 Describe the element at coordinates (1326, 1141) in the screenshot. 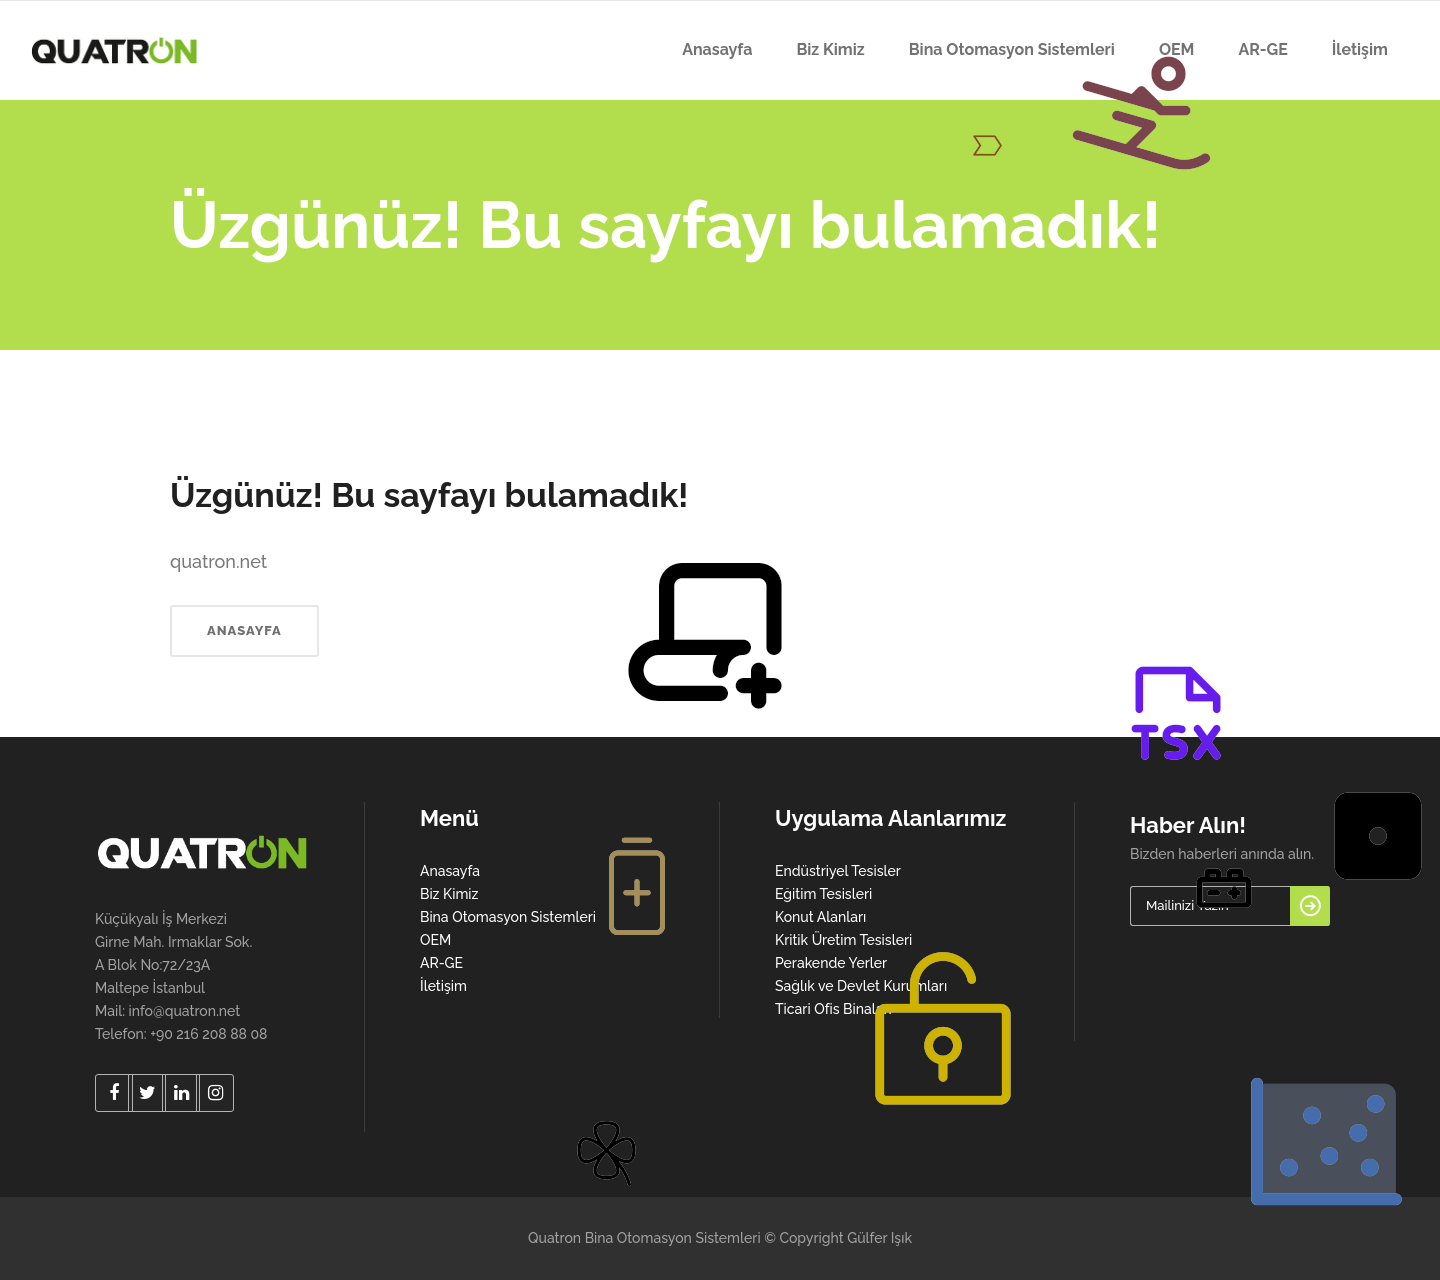

I see `view scatter plot data visualization` at that location.